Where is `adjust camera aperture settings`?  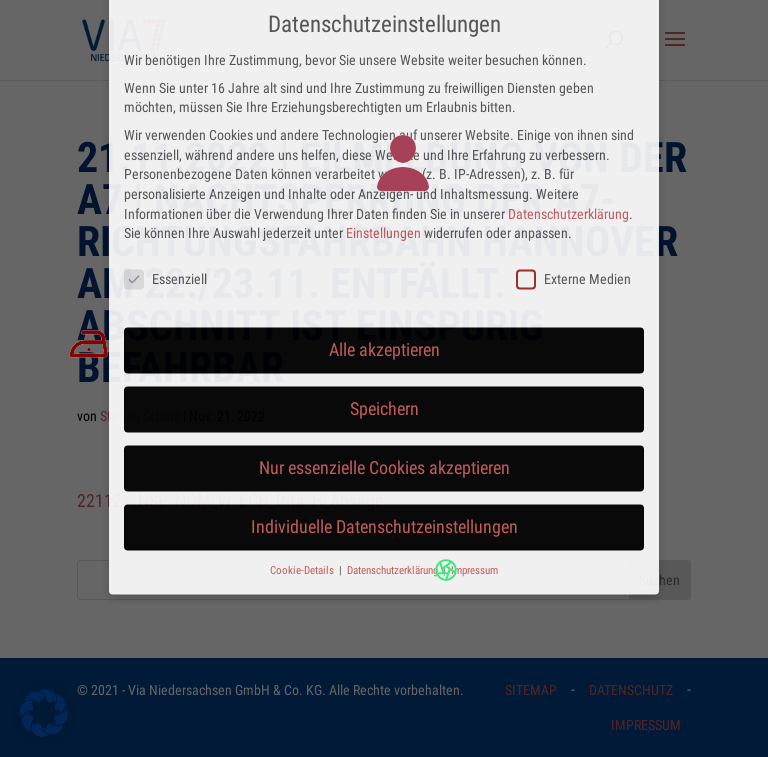
adjust camera aperture settings is located at coordinates (446, 570).